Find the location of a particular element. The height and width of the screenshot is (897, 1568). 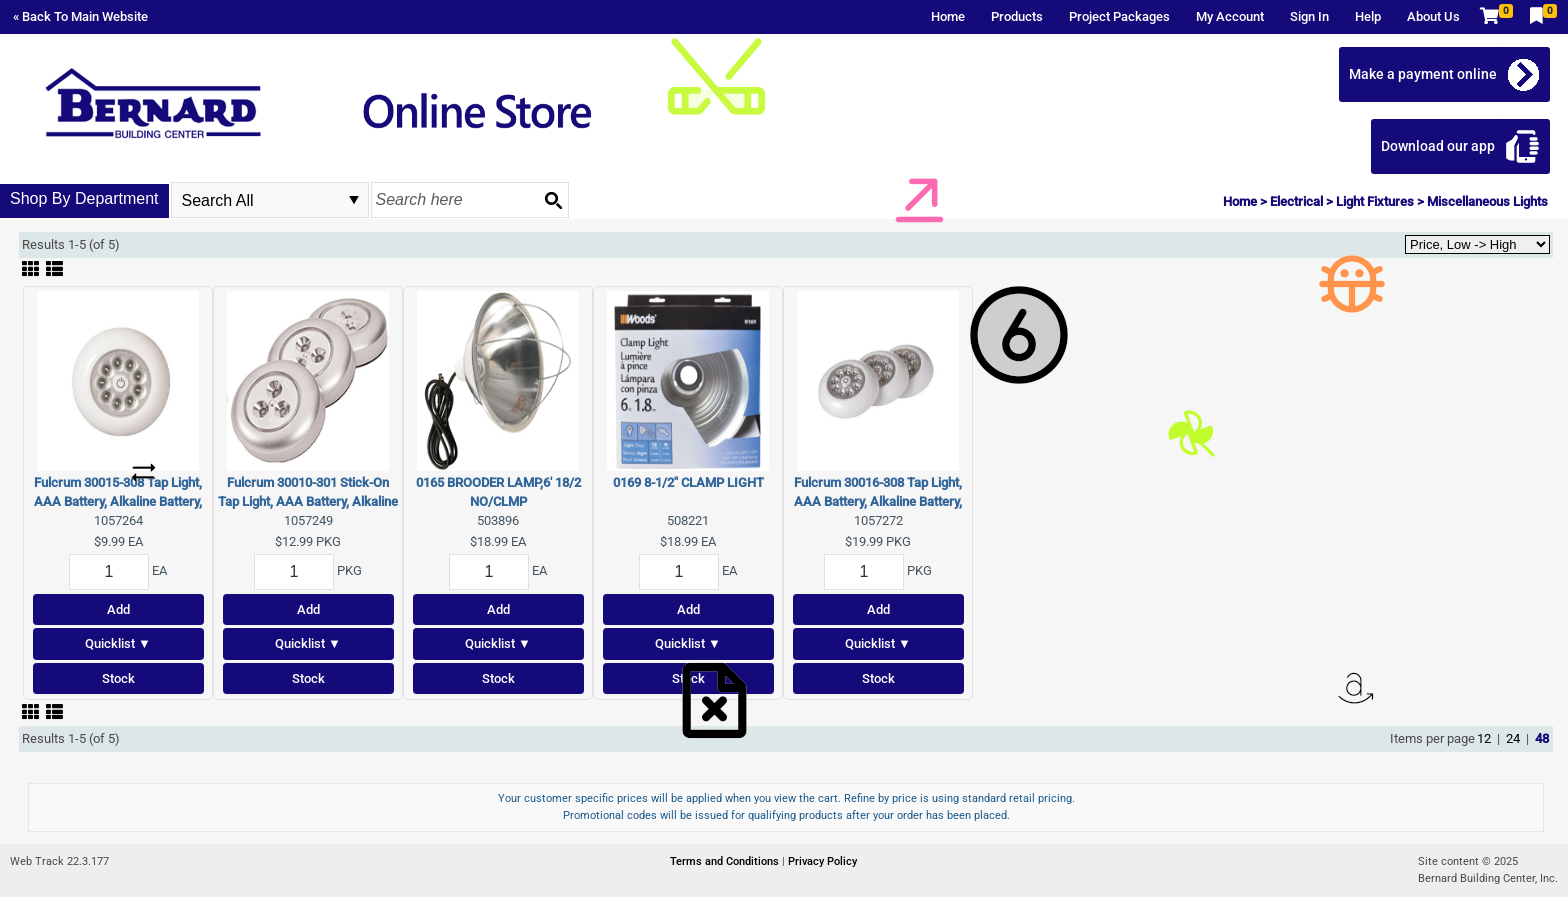

decorative or playful element indicating a fun/casual feature is located at coordinates (1192, 434).